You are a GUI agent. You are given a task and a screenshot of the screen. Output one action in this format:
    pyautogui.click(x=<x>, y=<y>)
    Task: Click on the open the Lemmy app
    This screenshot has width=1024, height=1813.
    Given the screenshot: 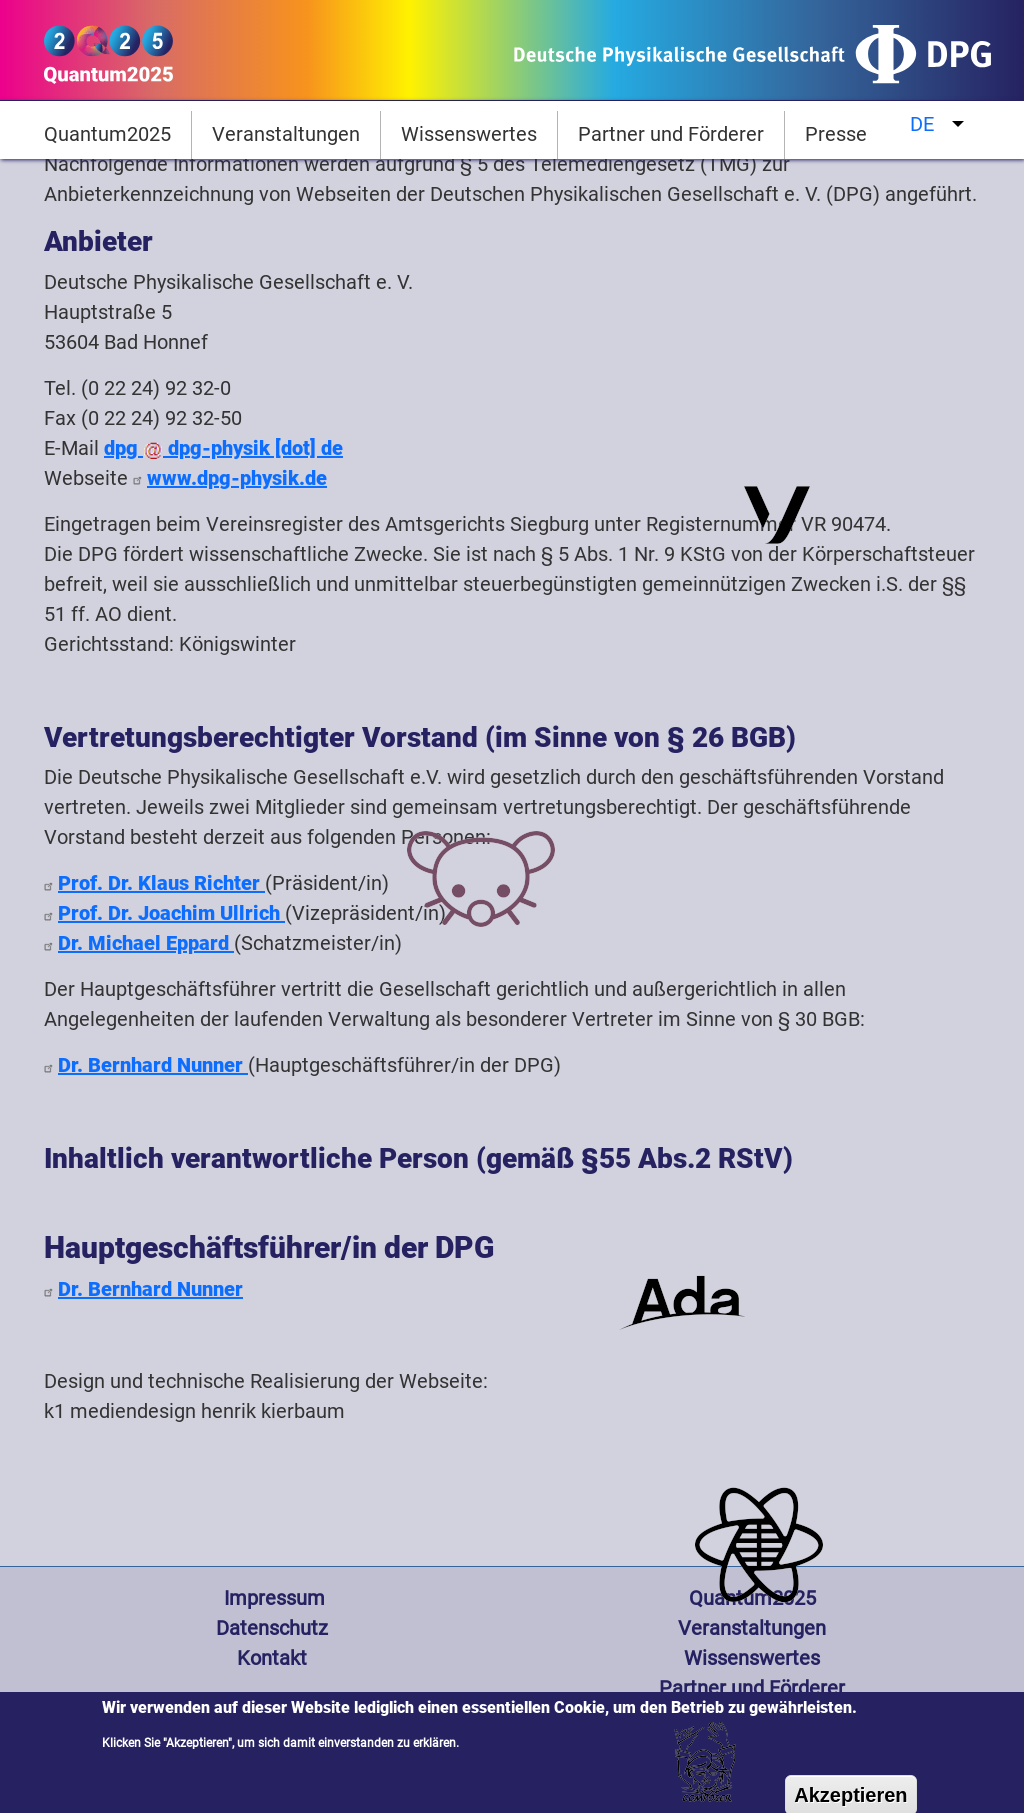 What is the action you would take?
    pyautogui.click(x=481, y=879)
    